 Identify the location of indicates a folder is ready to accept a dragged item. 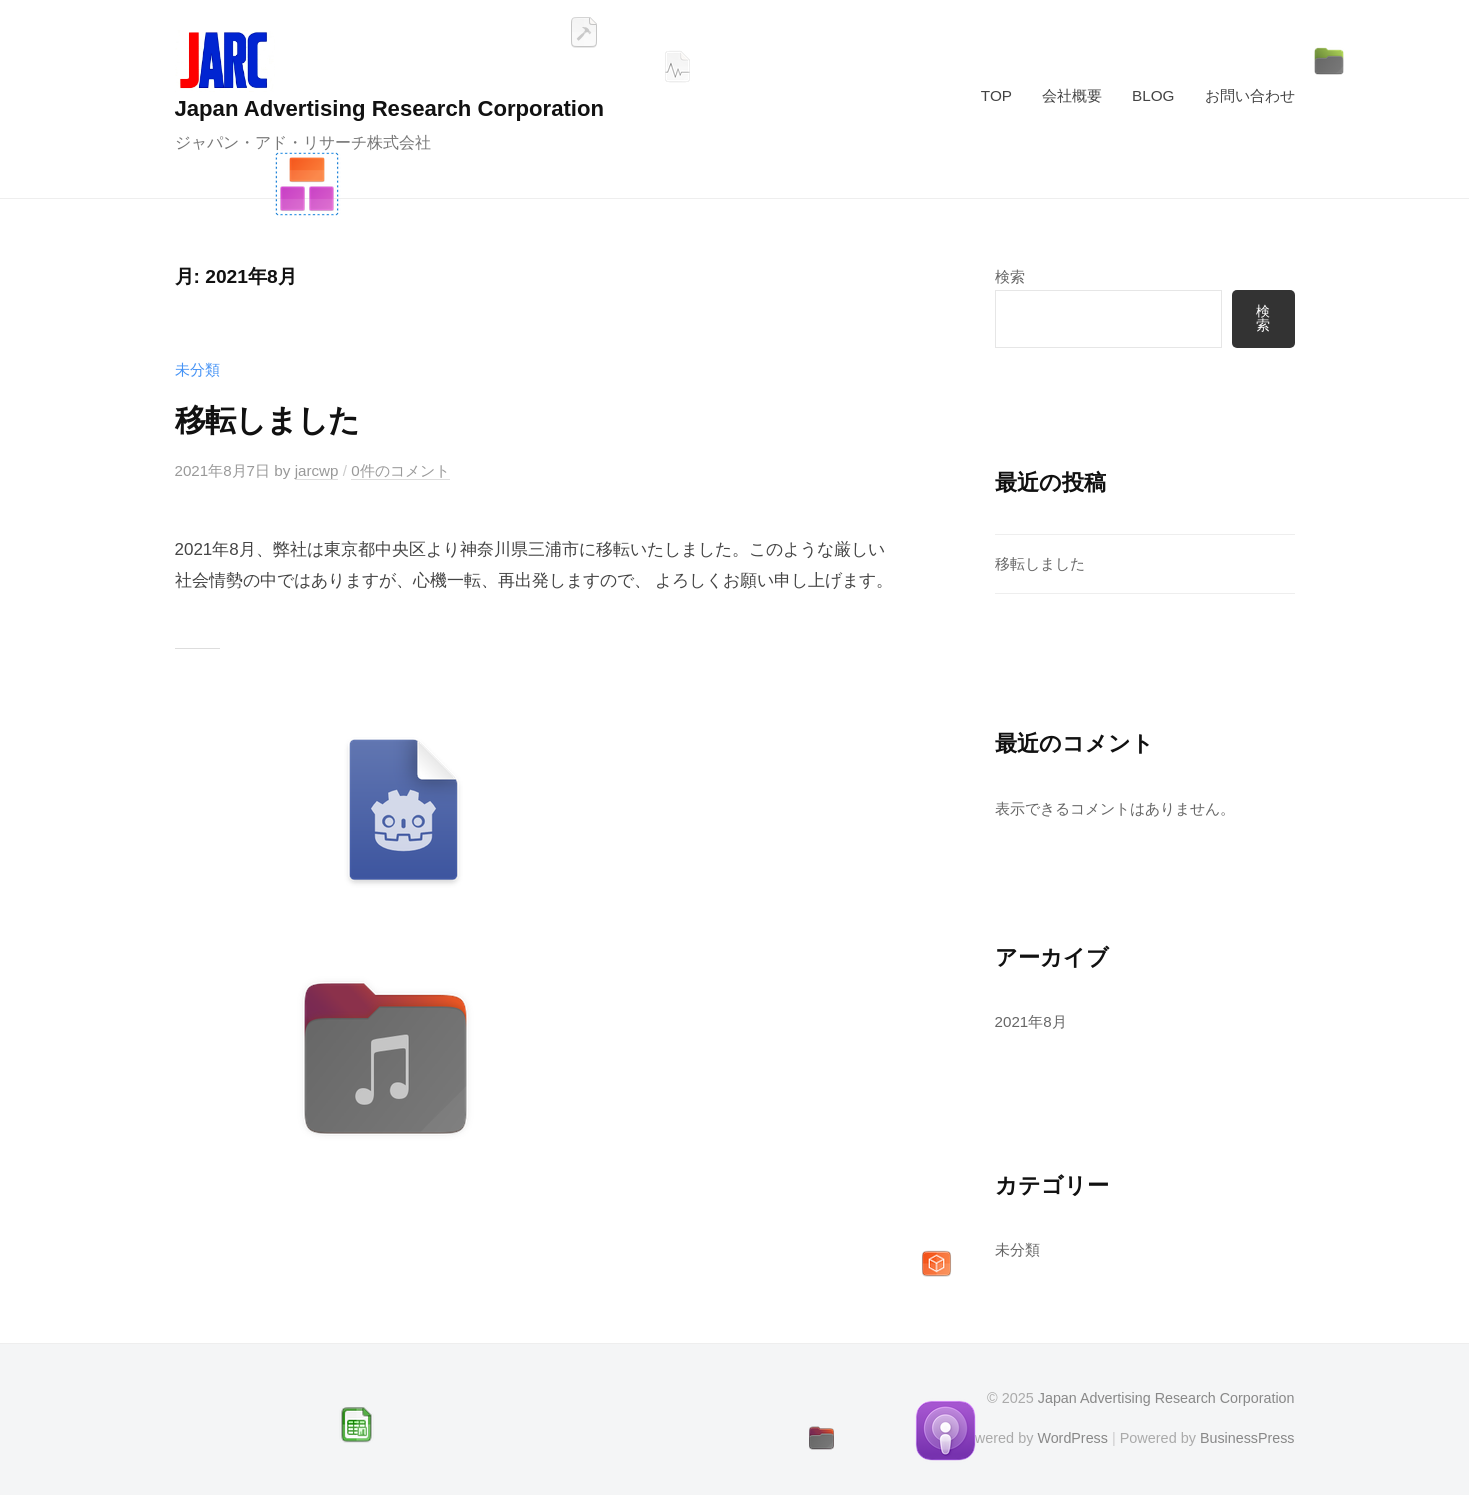
(821, 1437).